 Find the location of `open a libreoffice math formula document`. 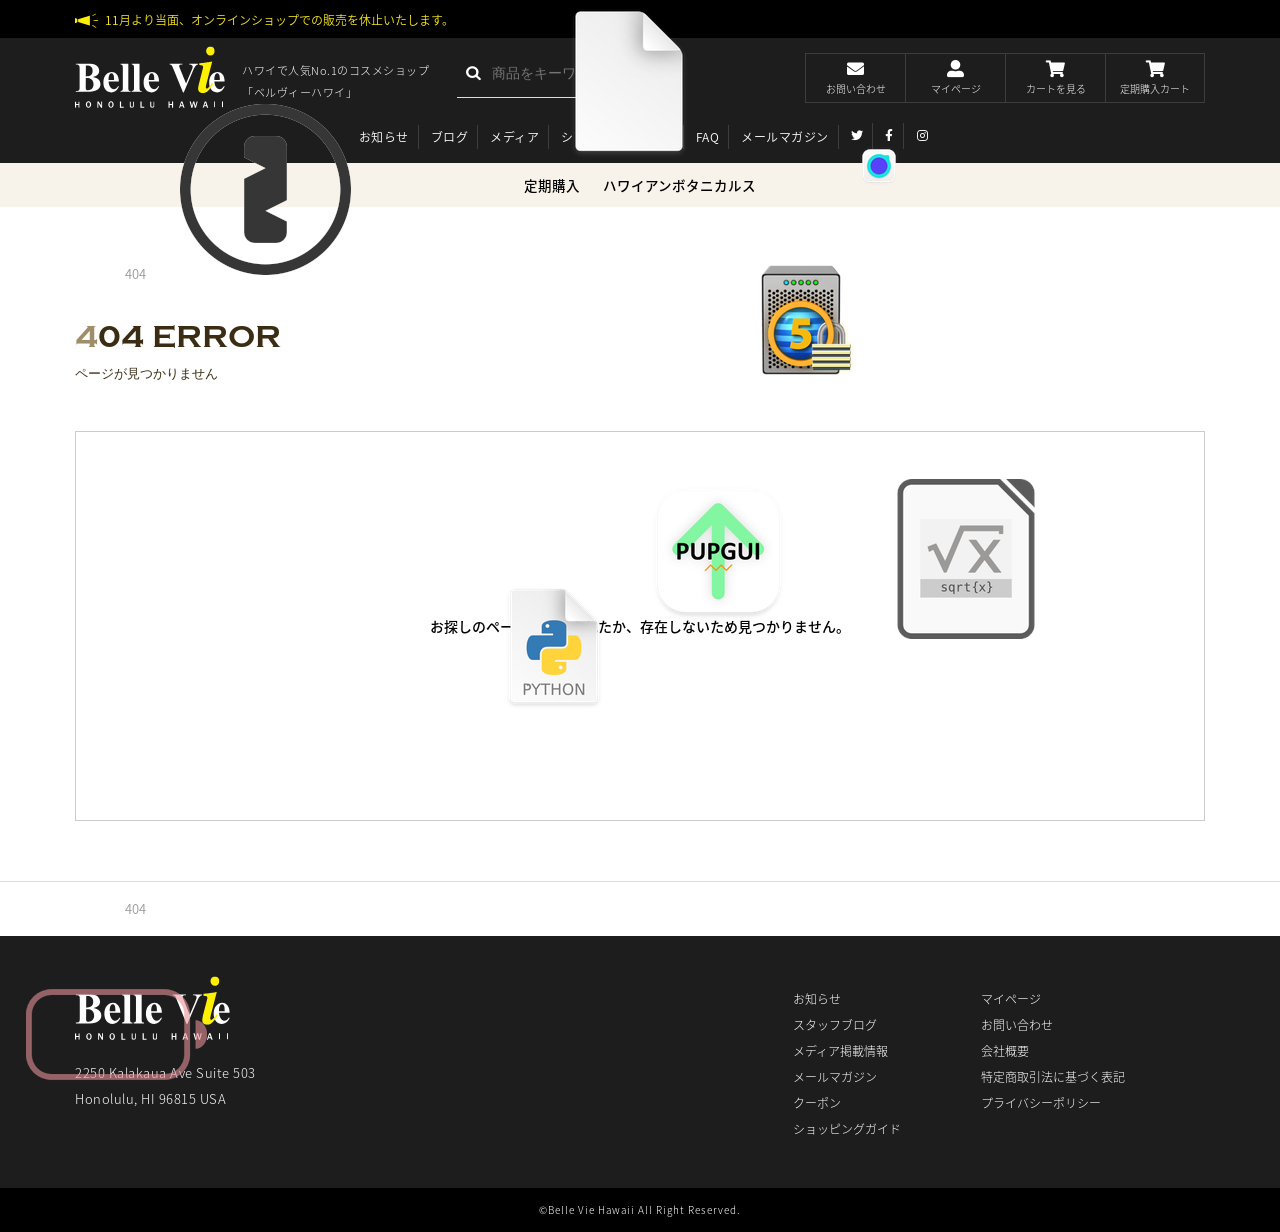

open a libreoffice math formula document is located at coordinates (966, 559).